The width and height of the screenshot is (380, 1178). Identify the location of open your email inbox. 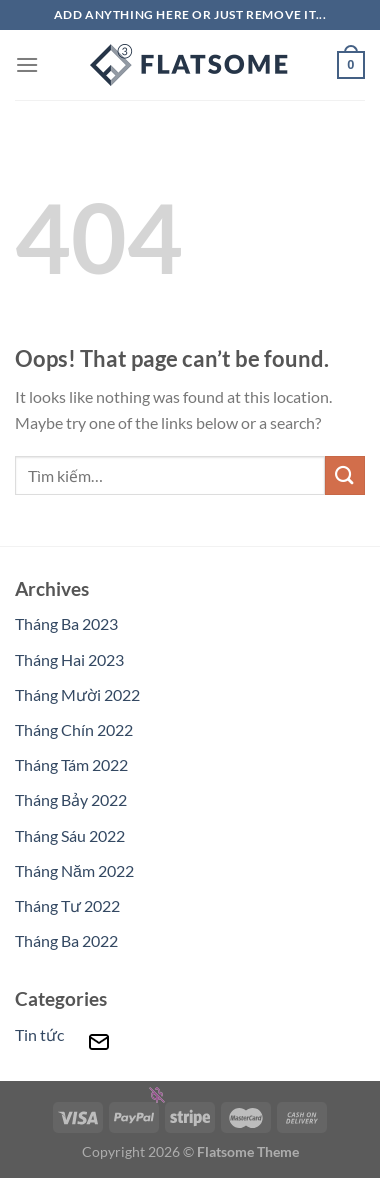
(99, 1042).